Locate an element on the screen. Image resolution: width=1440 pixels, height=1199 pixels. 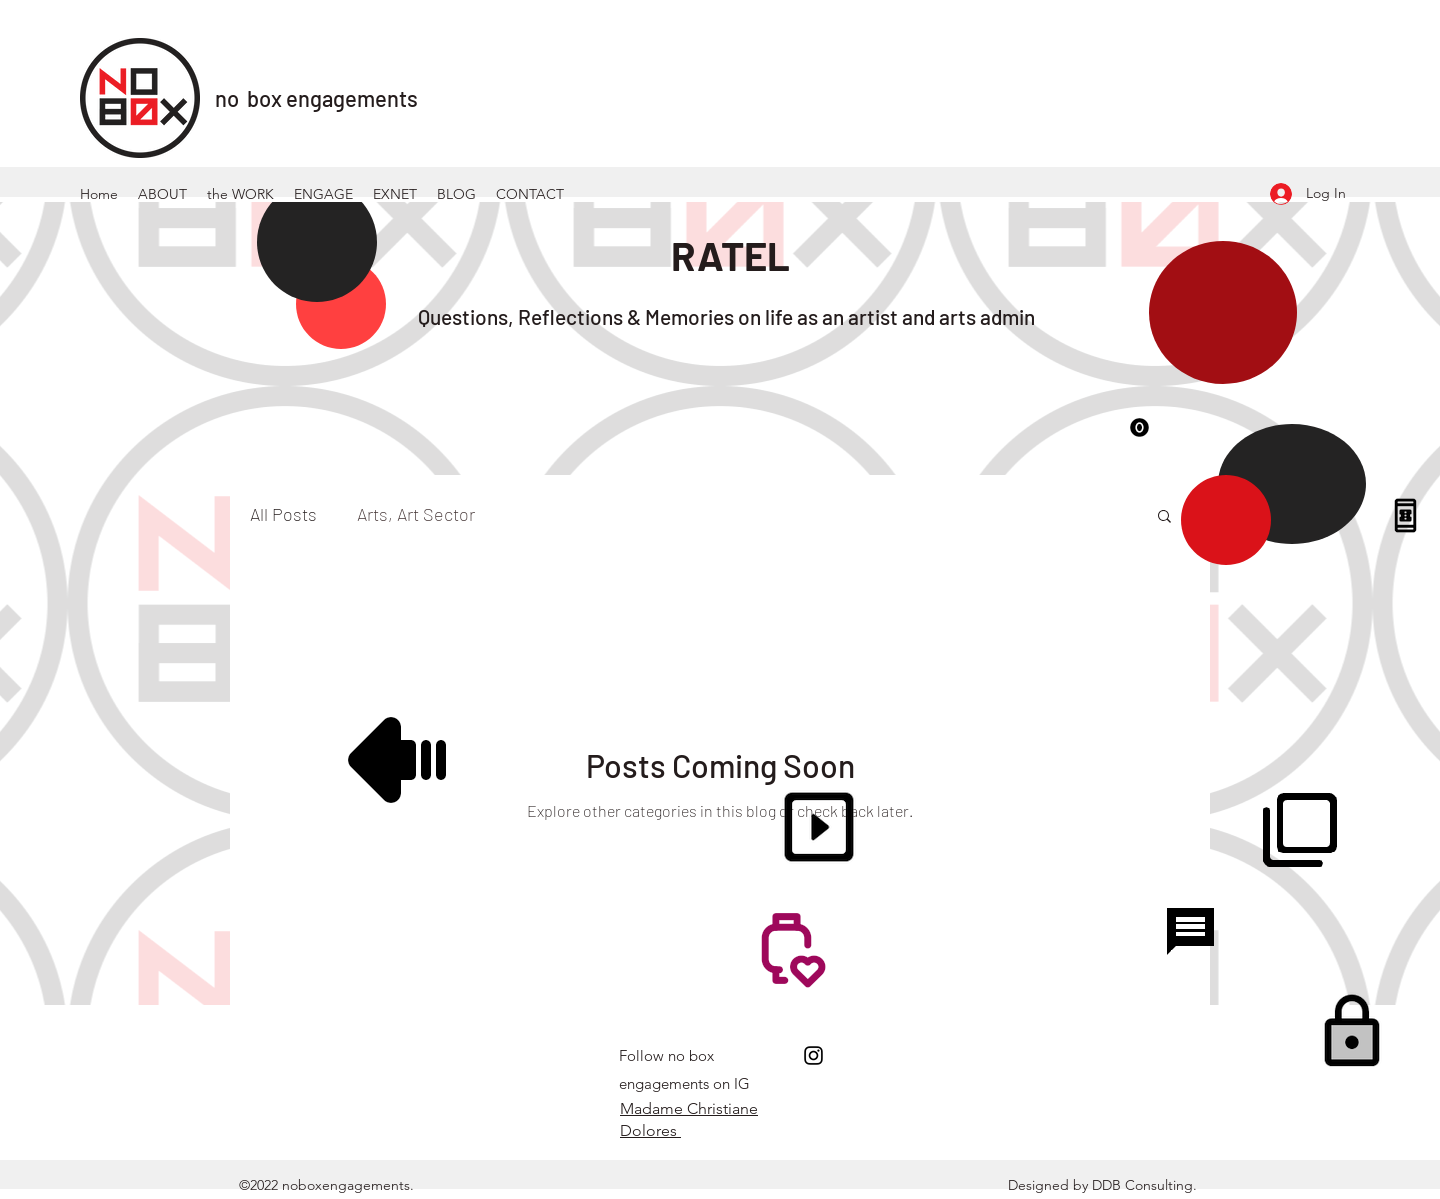
indicates zero items or empty count is located at coordinates (1139, 427).